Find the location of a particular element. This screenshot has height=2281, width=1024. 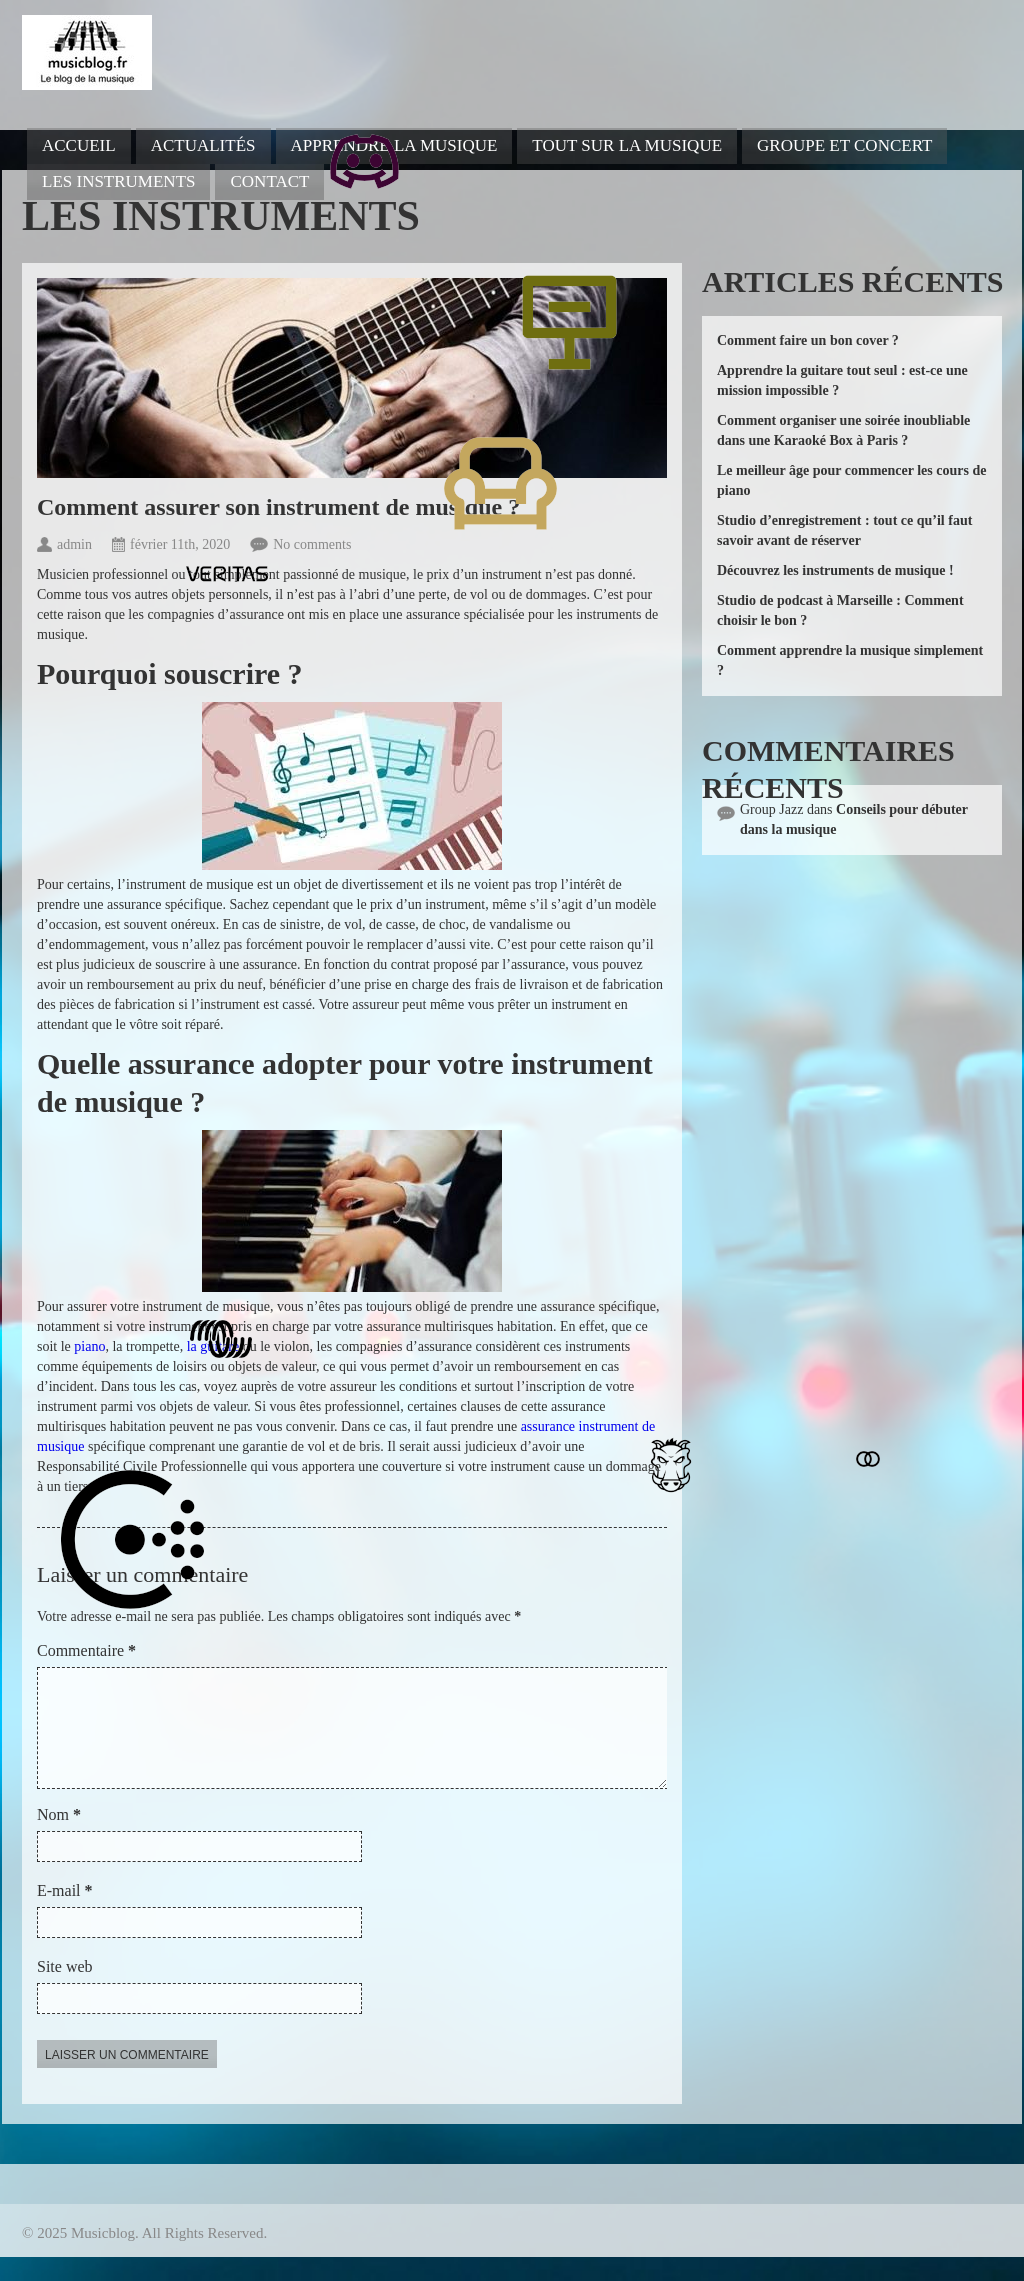

HashiCorp Consul logo is located at coordinates (132, 1539).